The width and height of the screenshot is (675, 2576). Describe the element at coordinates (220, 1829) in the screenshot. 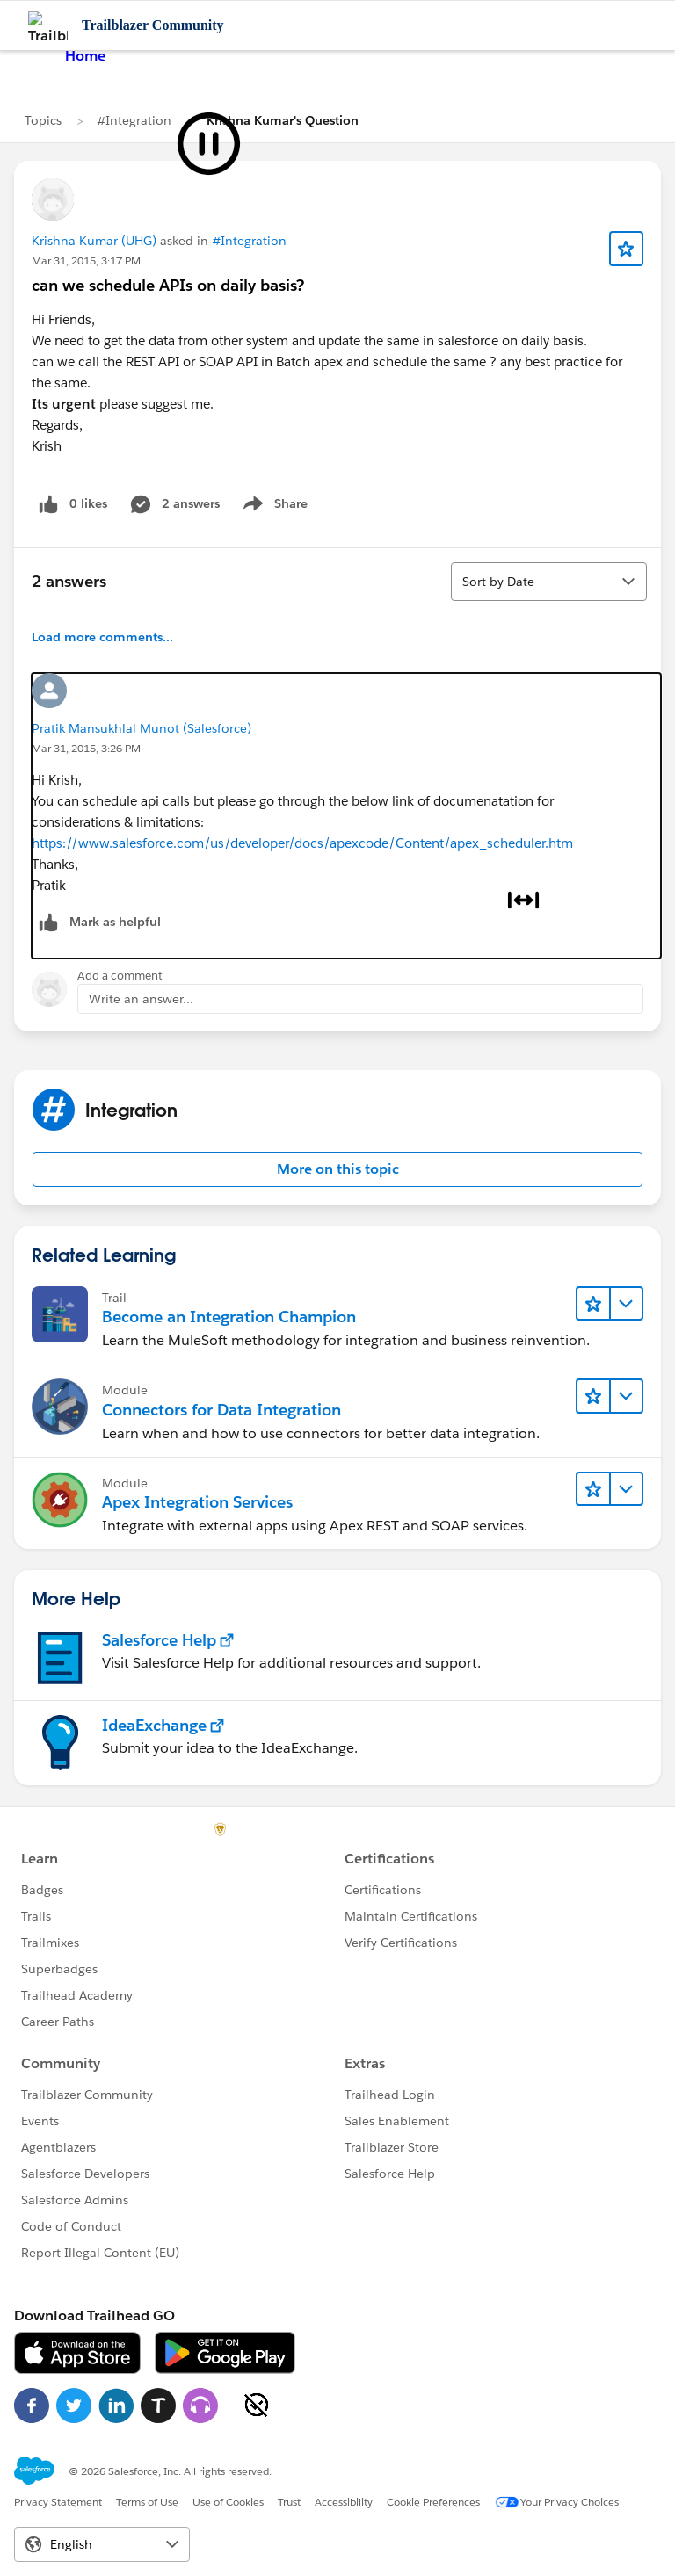

I see `open the Brave browser` at that location.